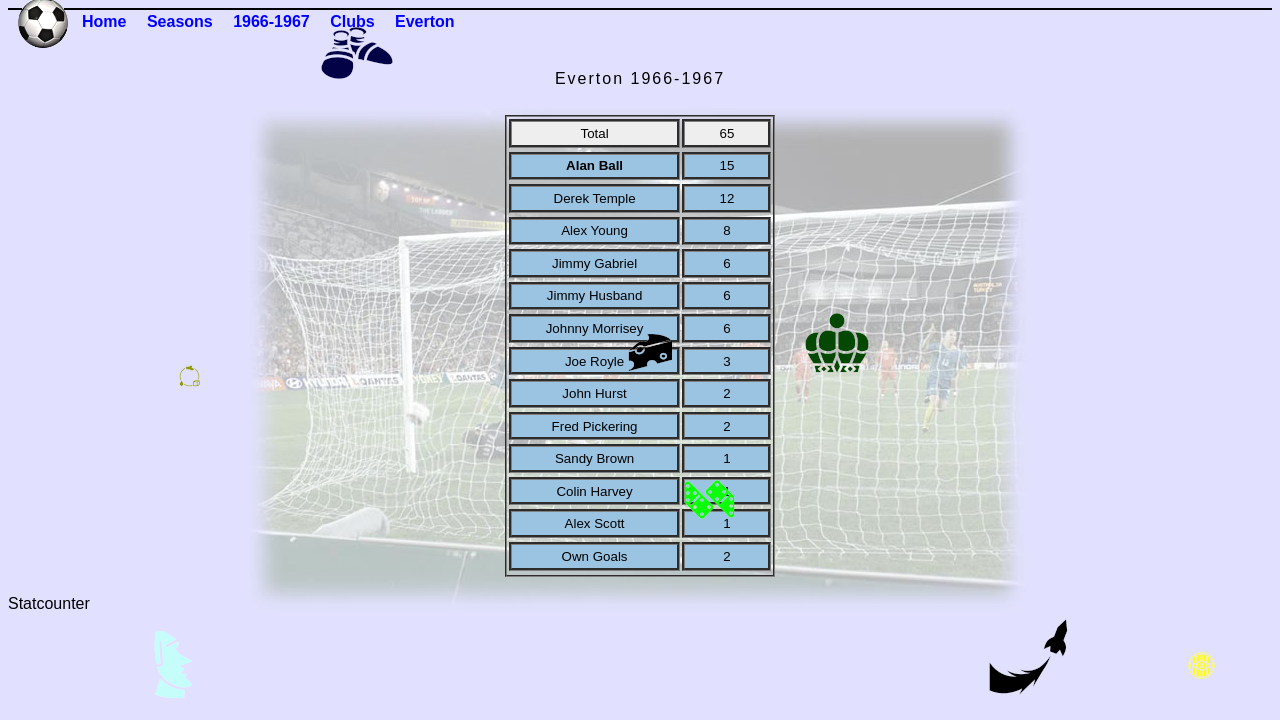 This screenshot has height=720, width=1280. I want to click on cheese or dairy food item in a game inventory, so click(650, 353).